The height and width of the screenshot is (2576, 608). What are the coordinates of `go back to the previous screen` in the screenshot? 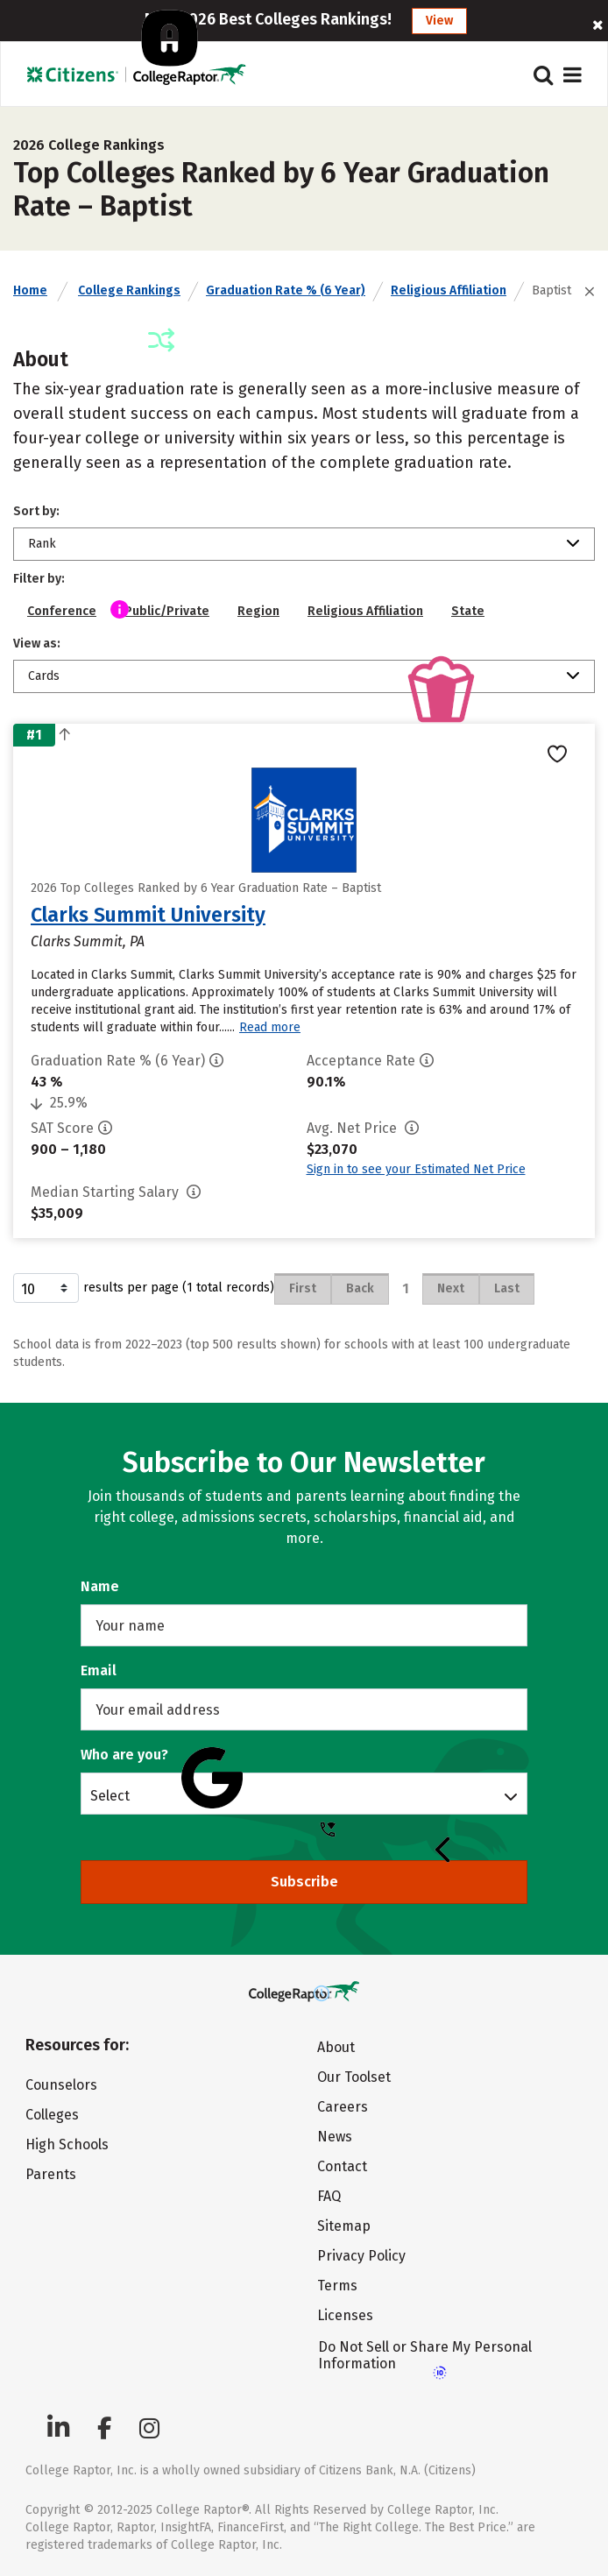 It's located at (442, 1850).